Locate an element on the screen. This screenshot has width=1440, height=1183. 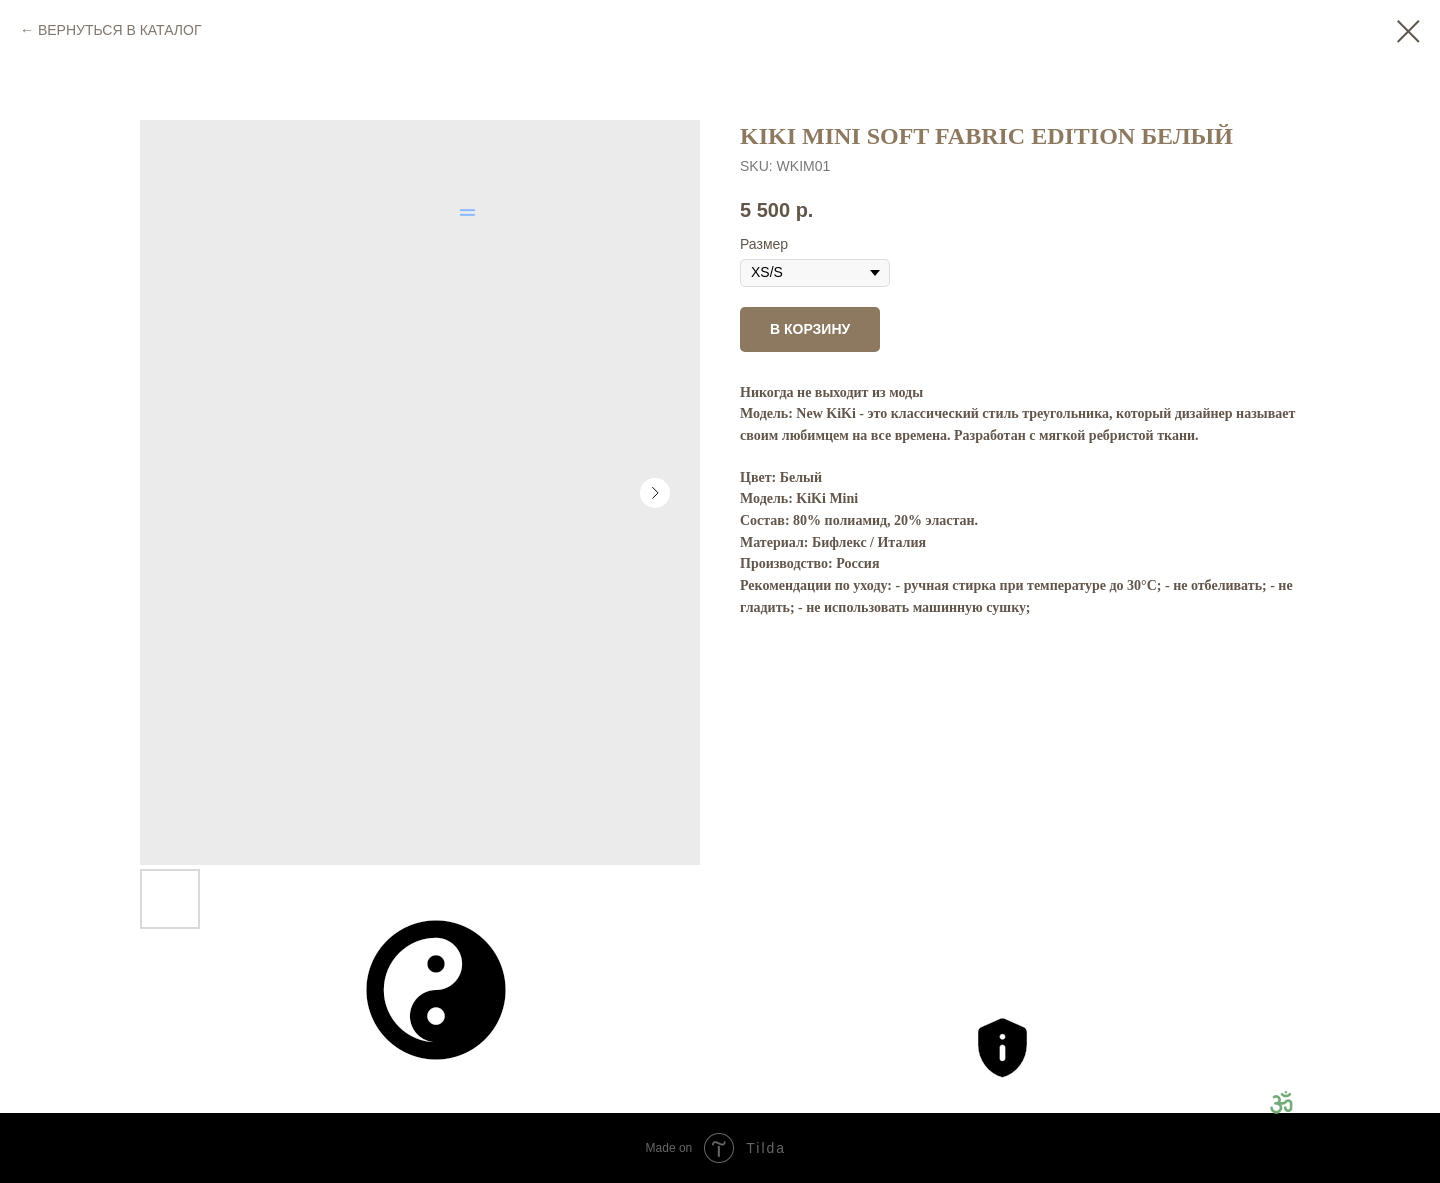
reorder or rearrange items in a list is located at coordinates (467, 212).